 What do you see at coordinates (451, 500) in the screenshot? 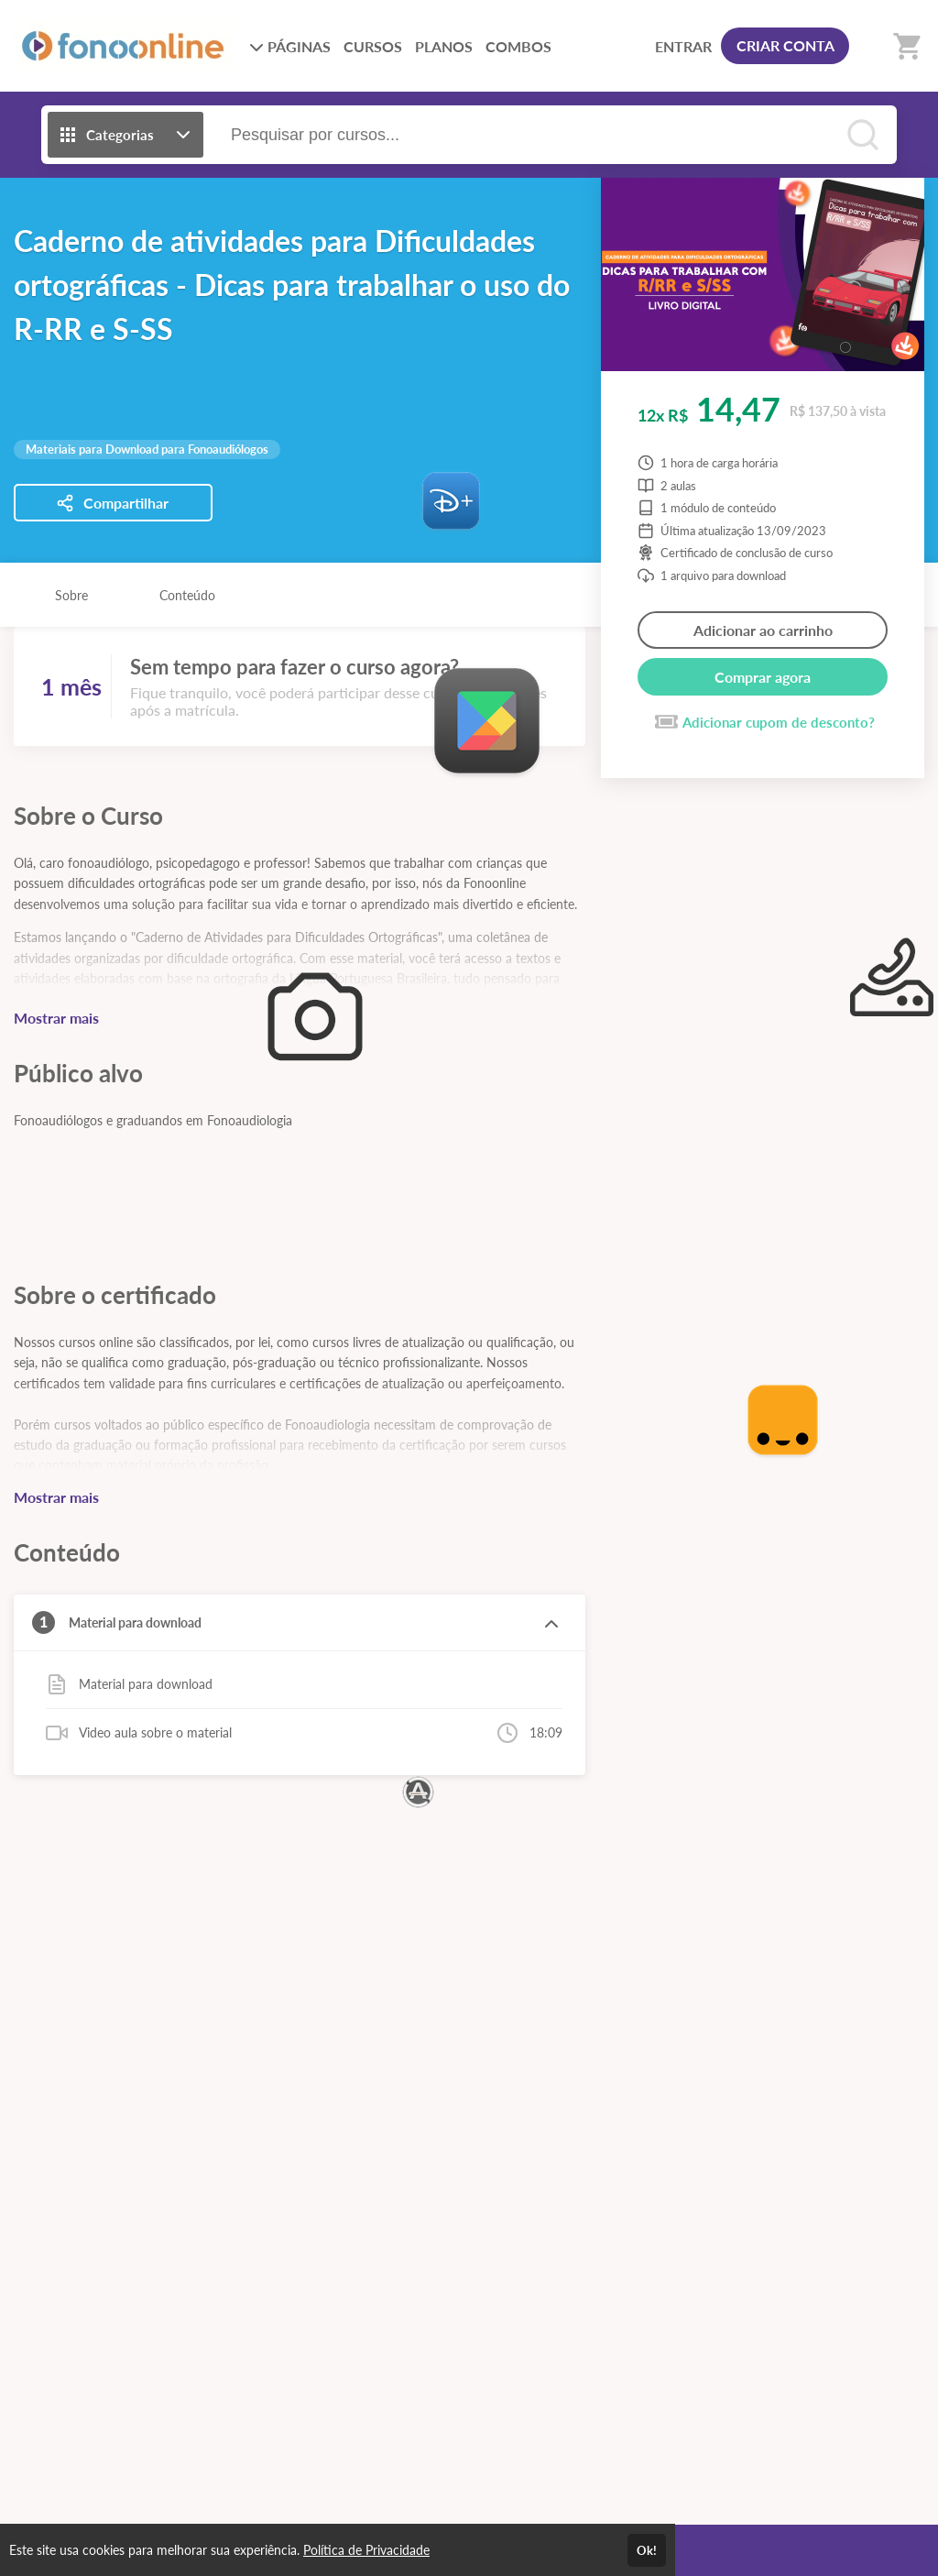
I see `open the Disney+ streaming app` at bounding box center [451, 500].